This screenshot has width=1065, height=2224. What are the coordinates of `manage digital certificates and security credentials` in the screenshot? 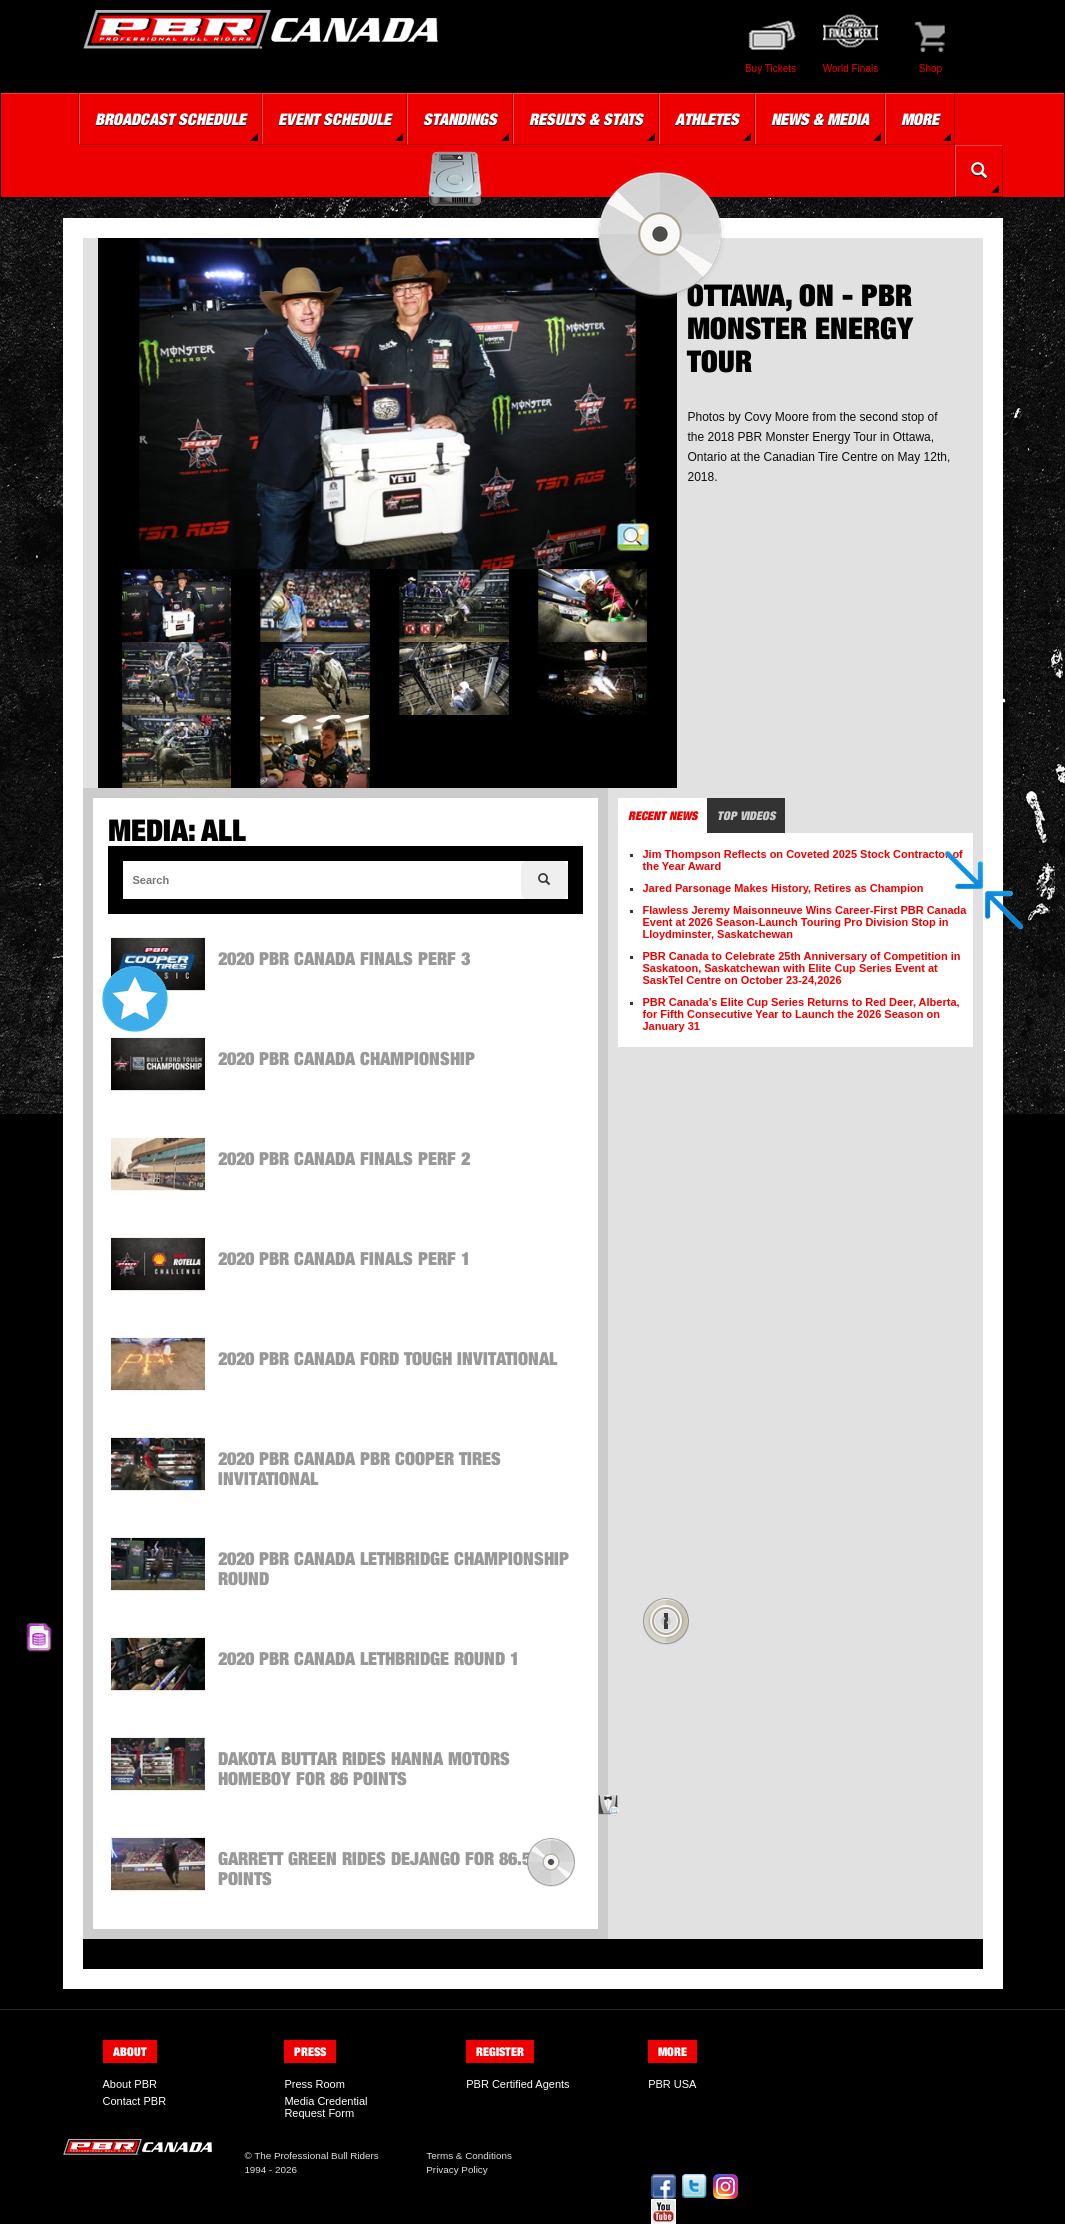 It's located at (608, 1805).